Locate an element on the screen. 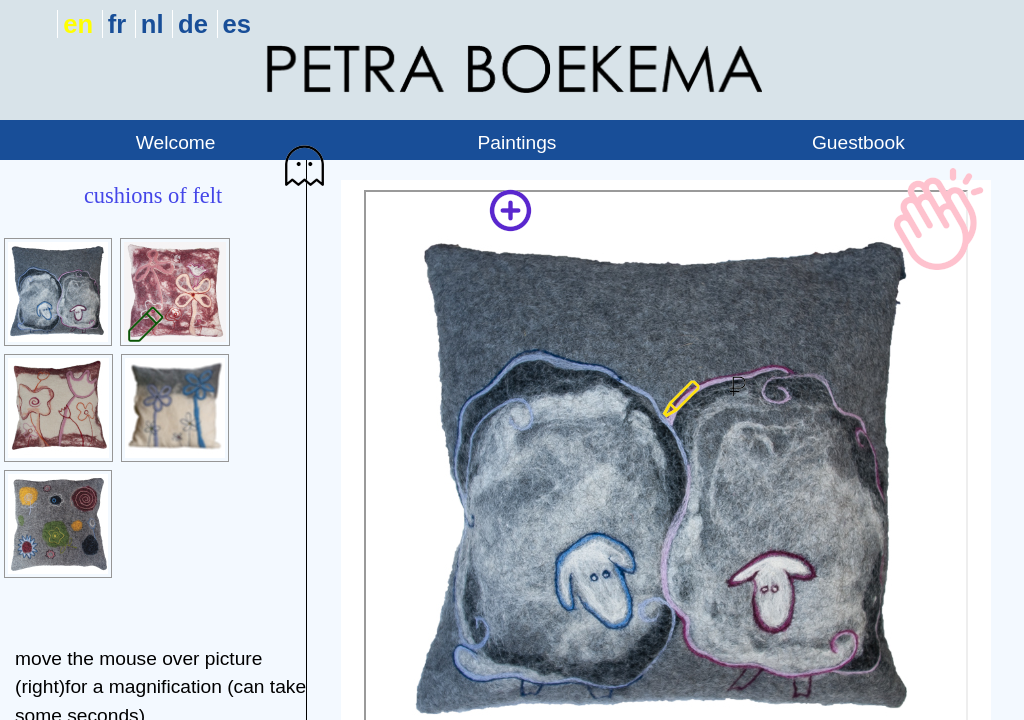 The image size is (1024, 720). add a new item is located at coordinates (510, 210).